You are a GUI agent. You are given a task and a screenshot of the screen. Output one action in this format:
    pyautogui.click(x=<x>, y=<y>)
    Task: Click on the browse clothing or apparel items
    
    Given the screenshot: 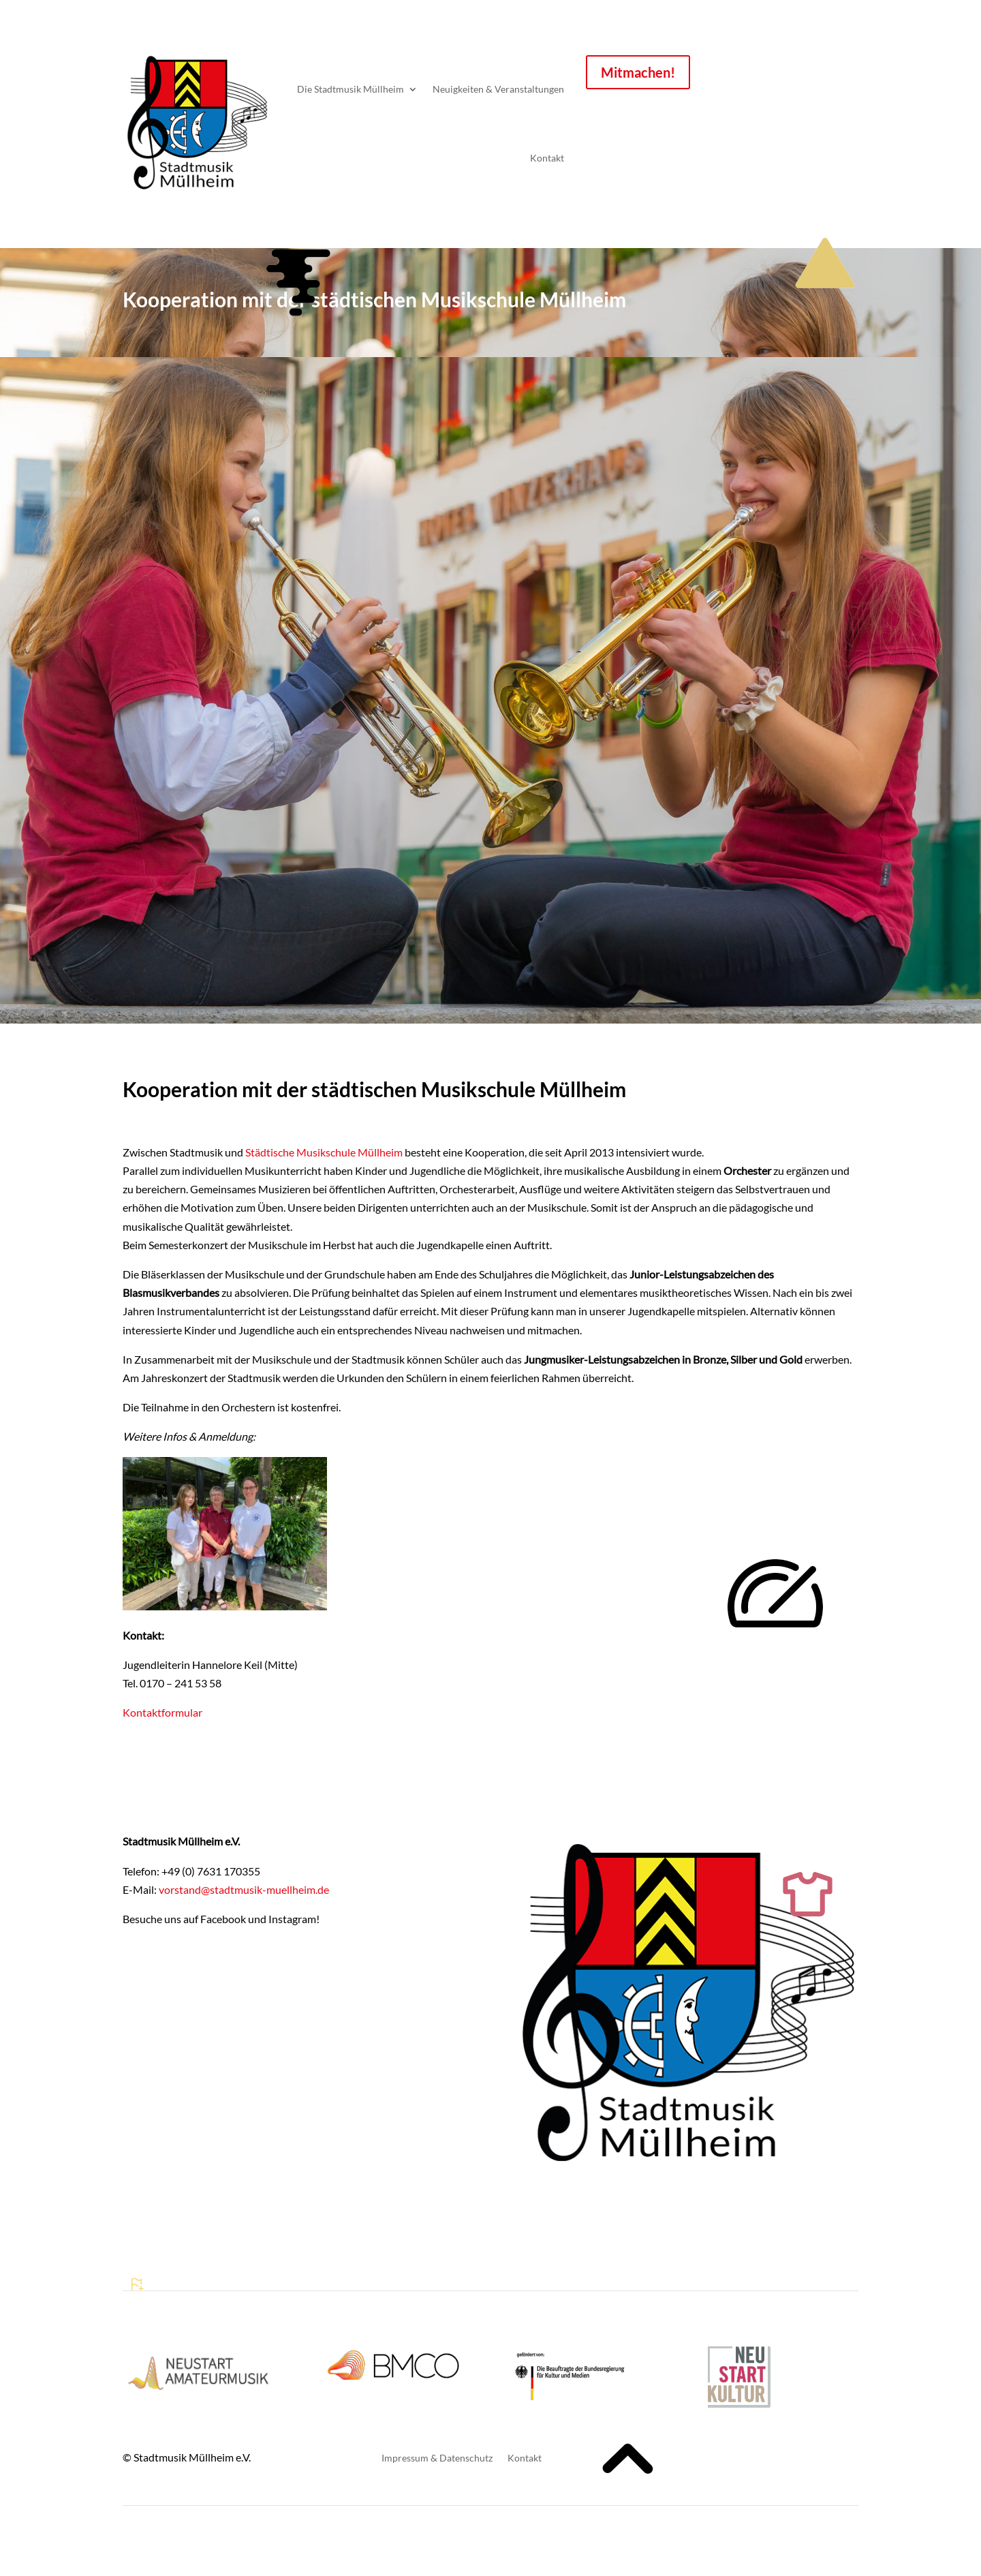 What is the action you would take?
    pyautogui.click(x=807, y=1894)
    